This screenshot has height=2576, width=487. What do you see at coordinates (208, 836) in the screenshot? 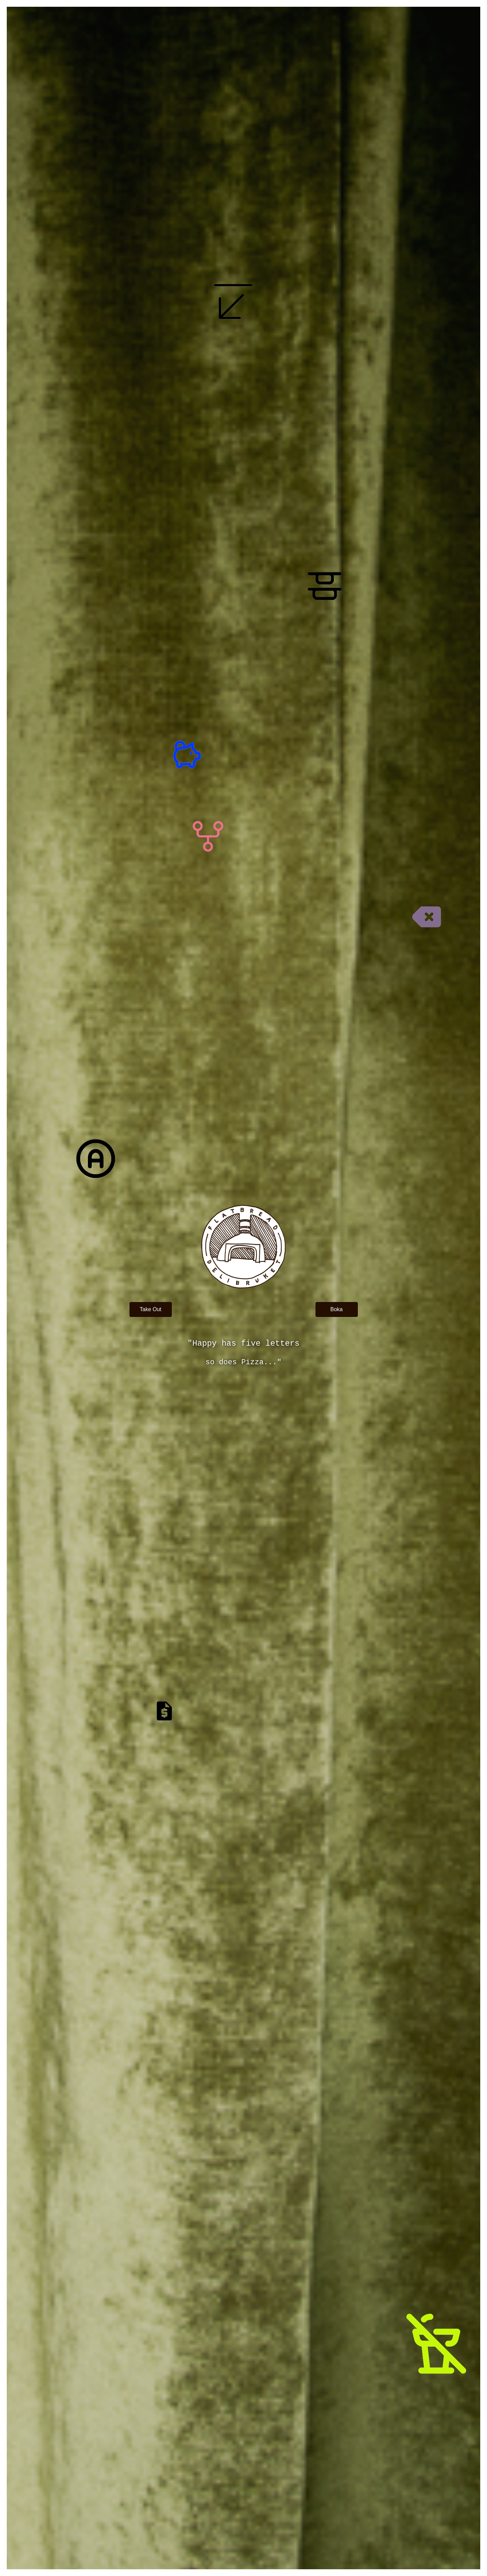
I see `fork a repository or branch` at bounding box center [208, 836].